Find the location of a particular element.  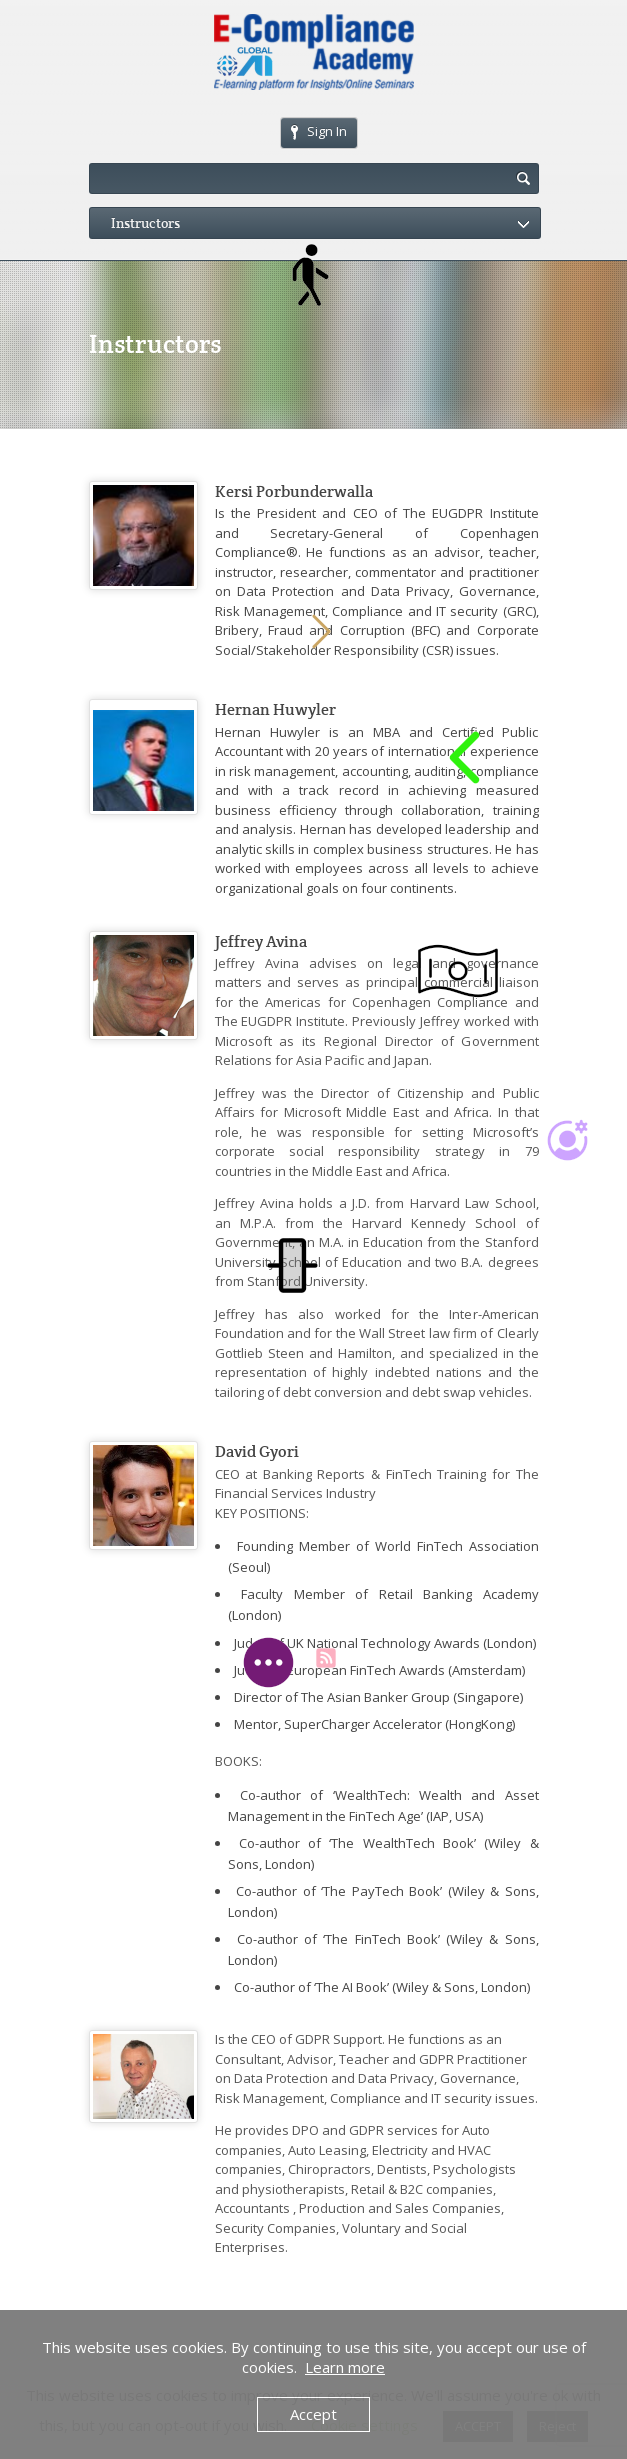

access more options or actions is located at coordinates (268, 1662).